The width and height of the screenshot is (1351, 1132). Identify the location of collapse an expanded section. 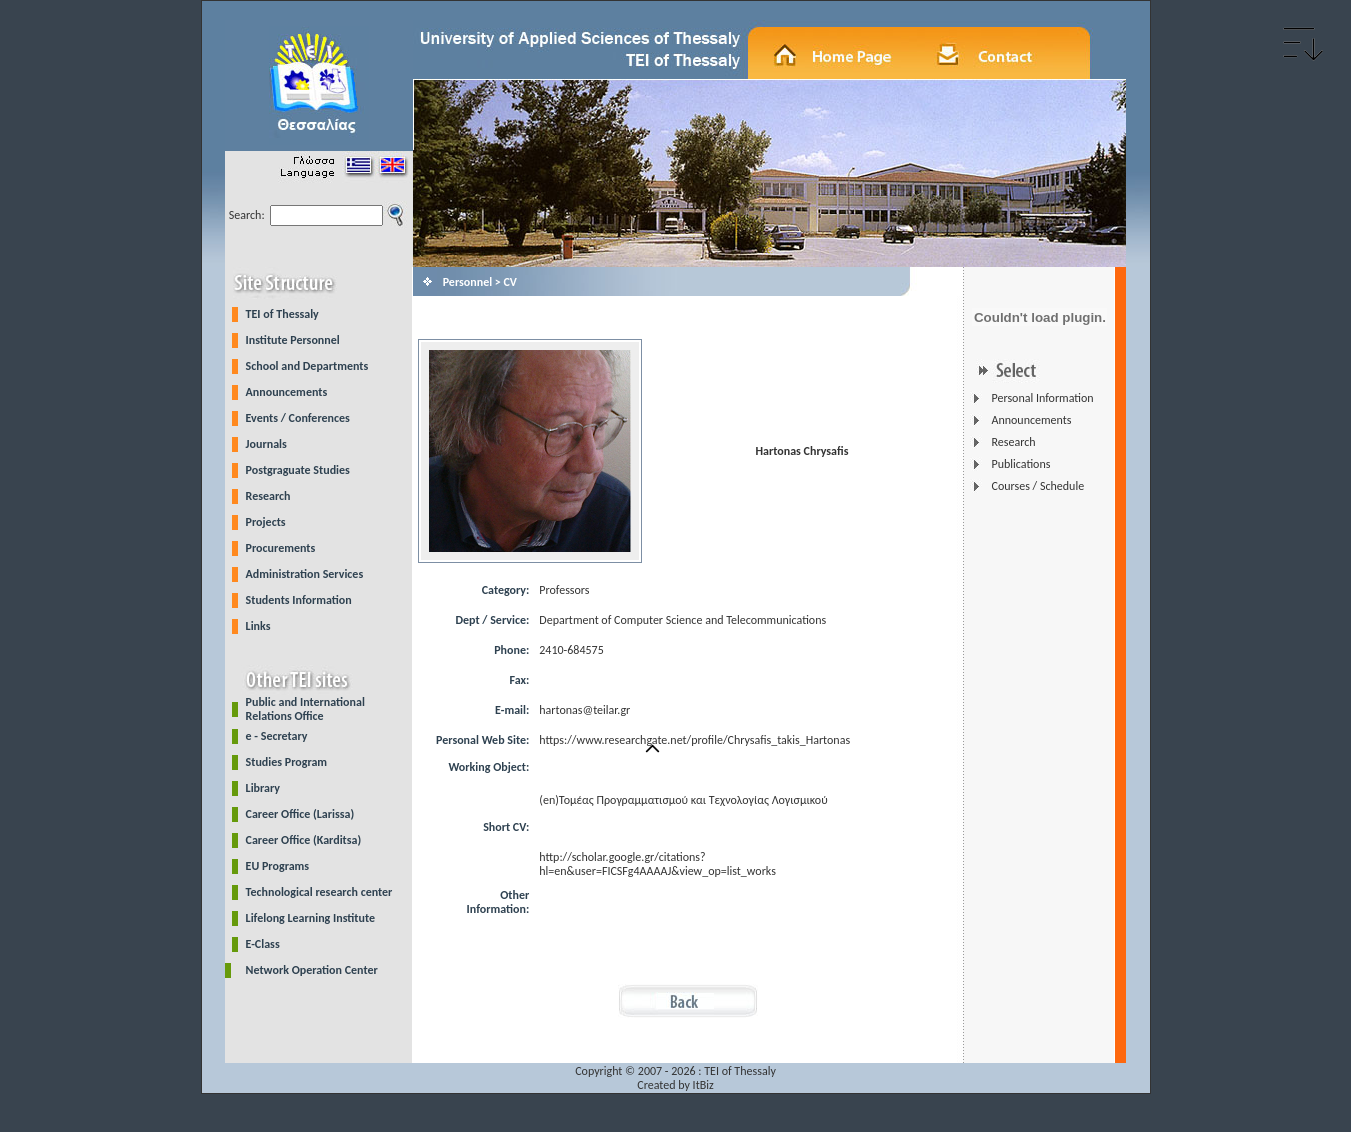
(652, 748).